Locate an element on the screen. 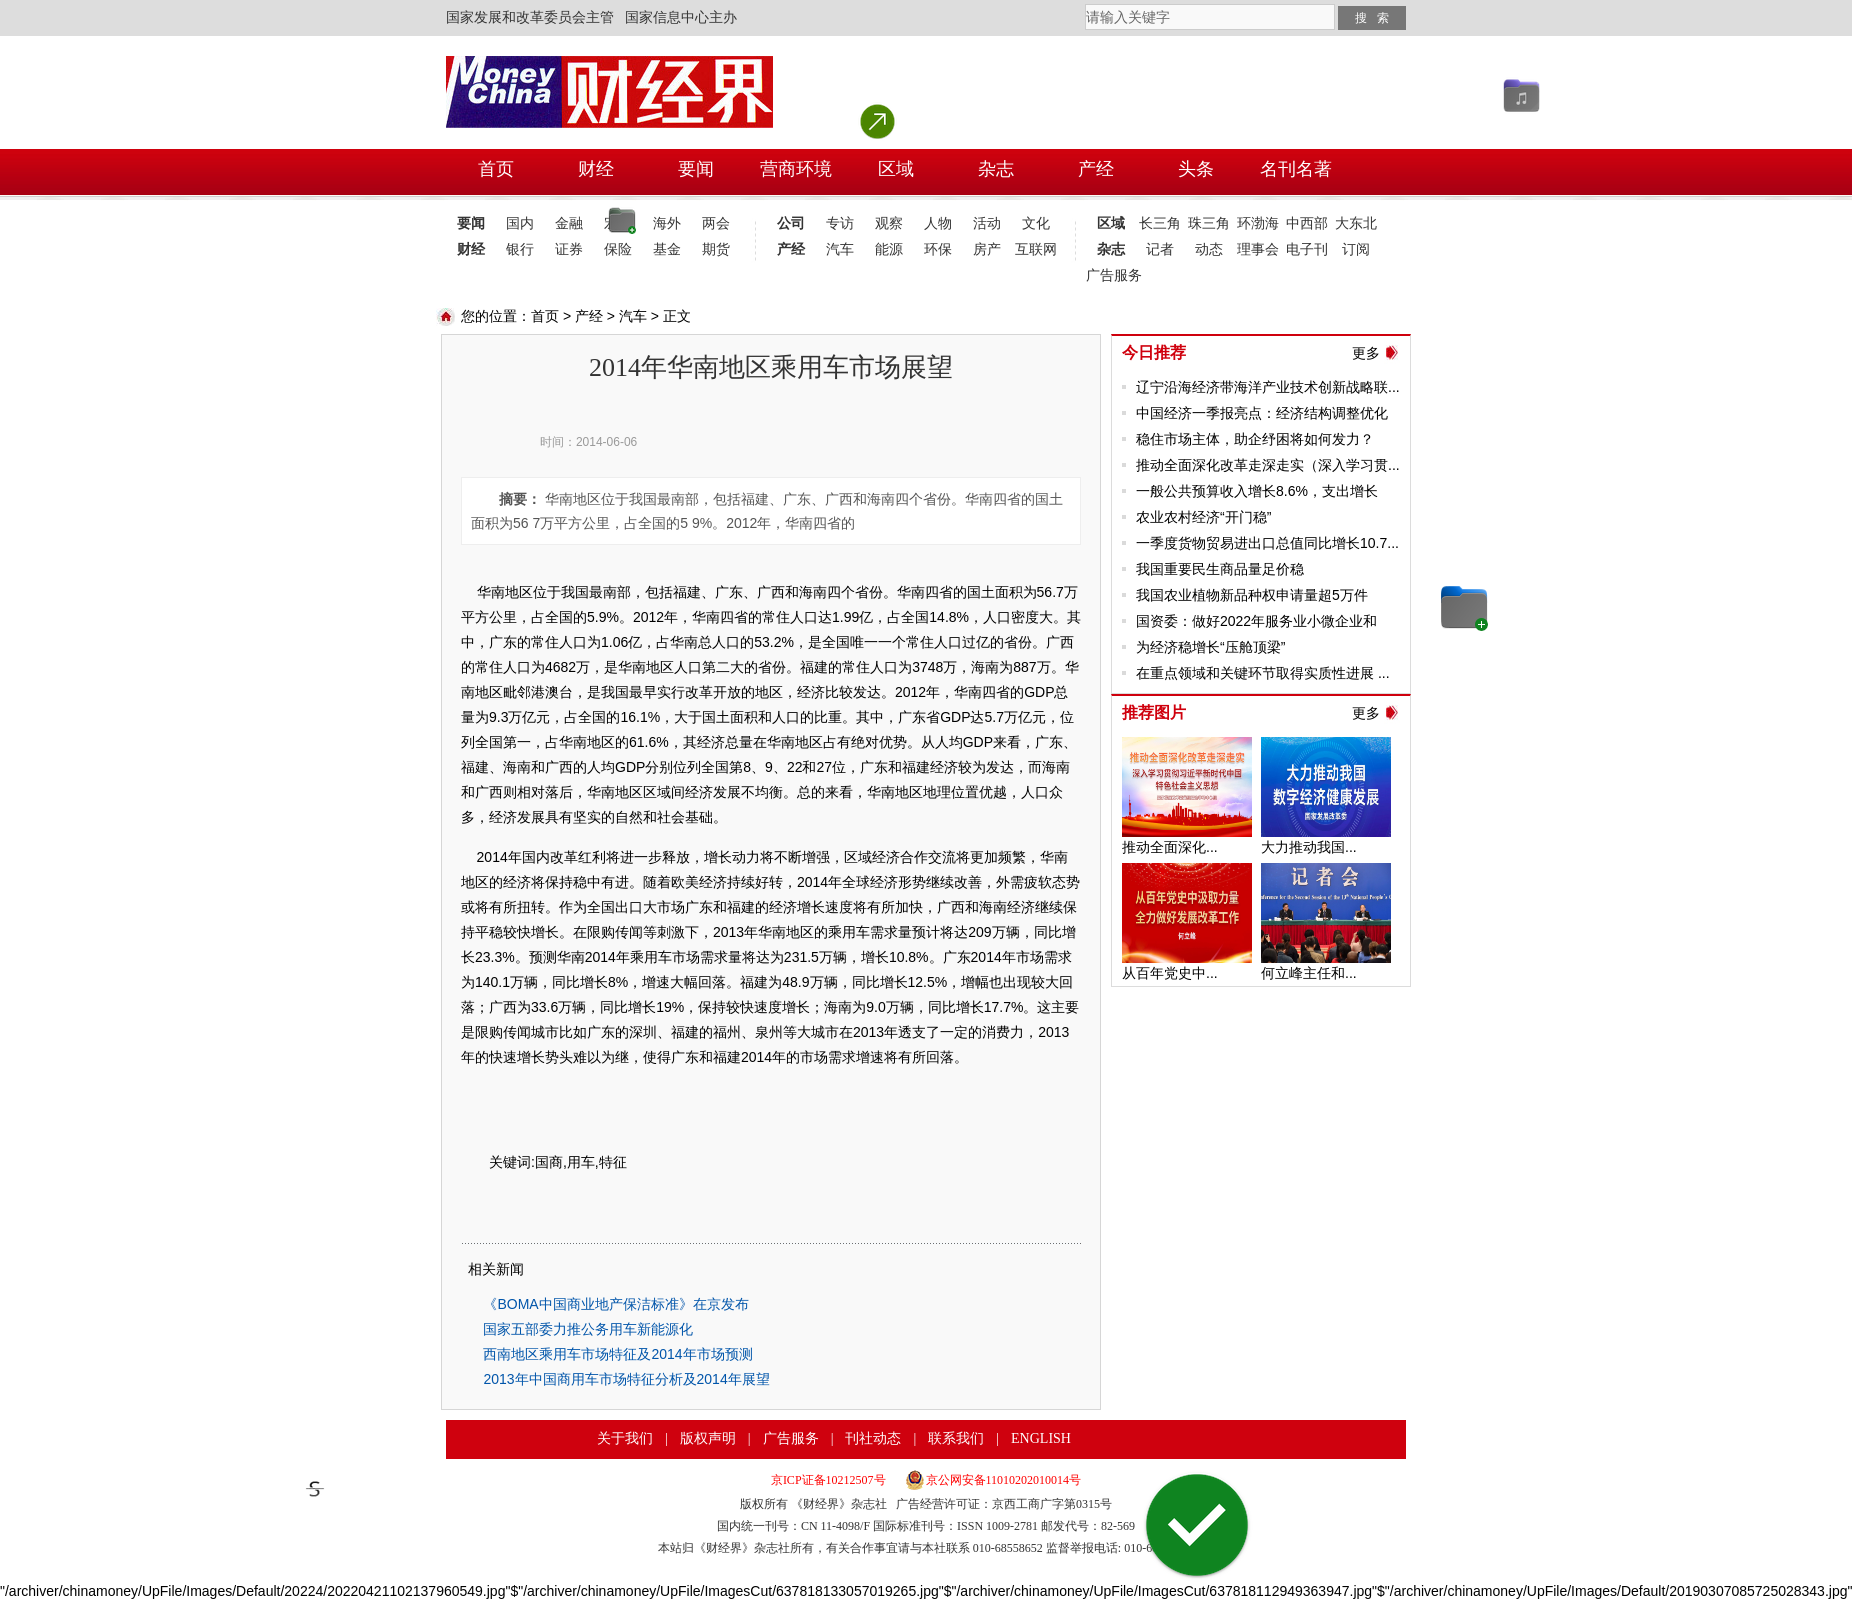  apply strikethrough formatting to selected text is located at coordinates (315, 1489).